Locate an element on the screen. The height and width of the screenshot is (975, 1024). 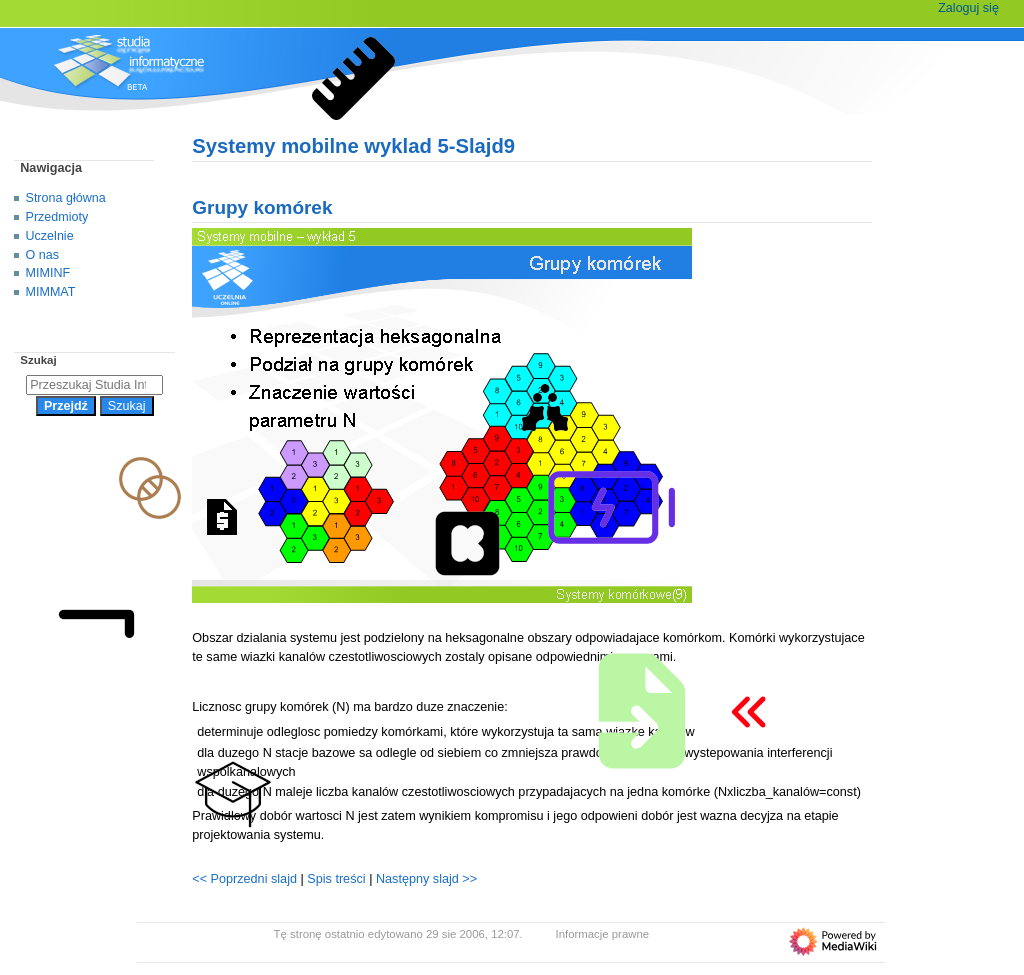
indicates holiday or christmas-themed content is located at coordinates (545, 408).